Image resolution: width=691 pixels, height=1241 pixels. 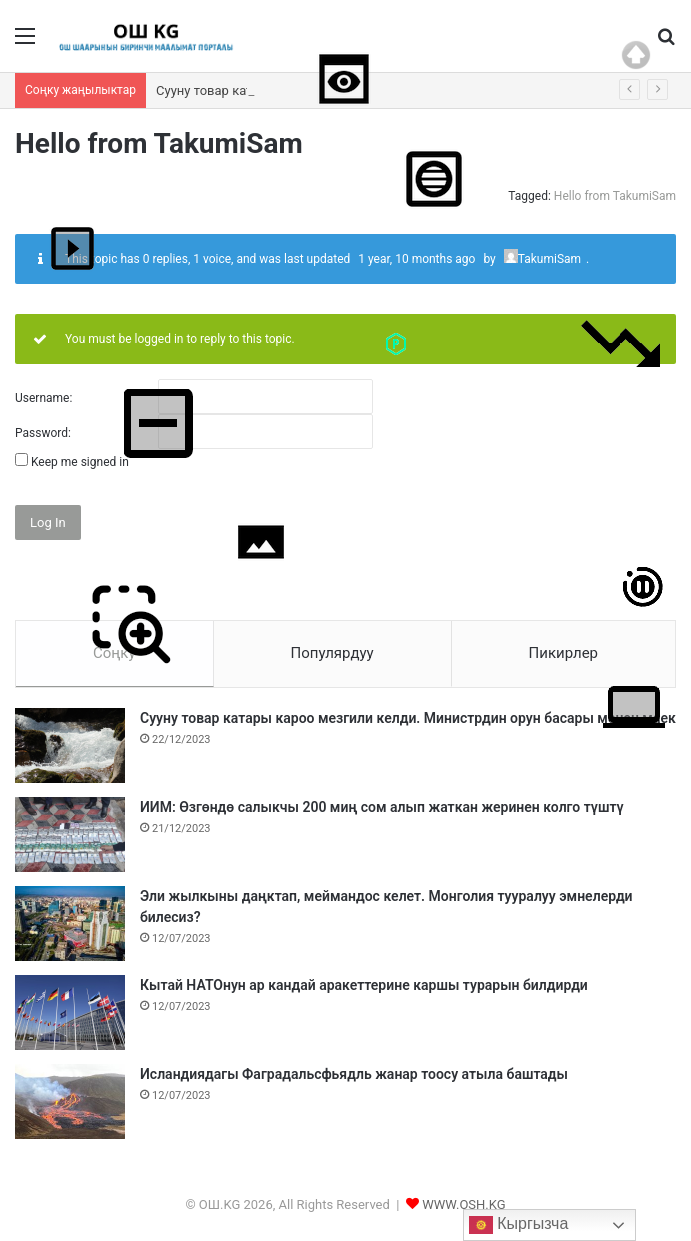 What do you see at coordinates (396, 344) in the screenshot?
I see `indicates parking available or parking location` at bounding box center [396, 344].